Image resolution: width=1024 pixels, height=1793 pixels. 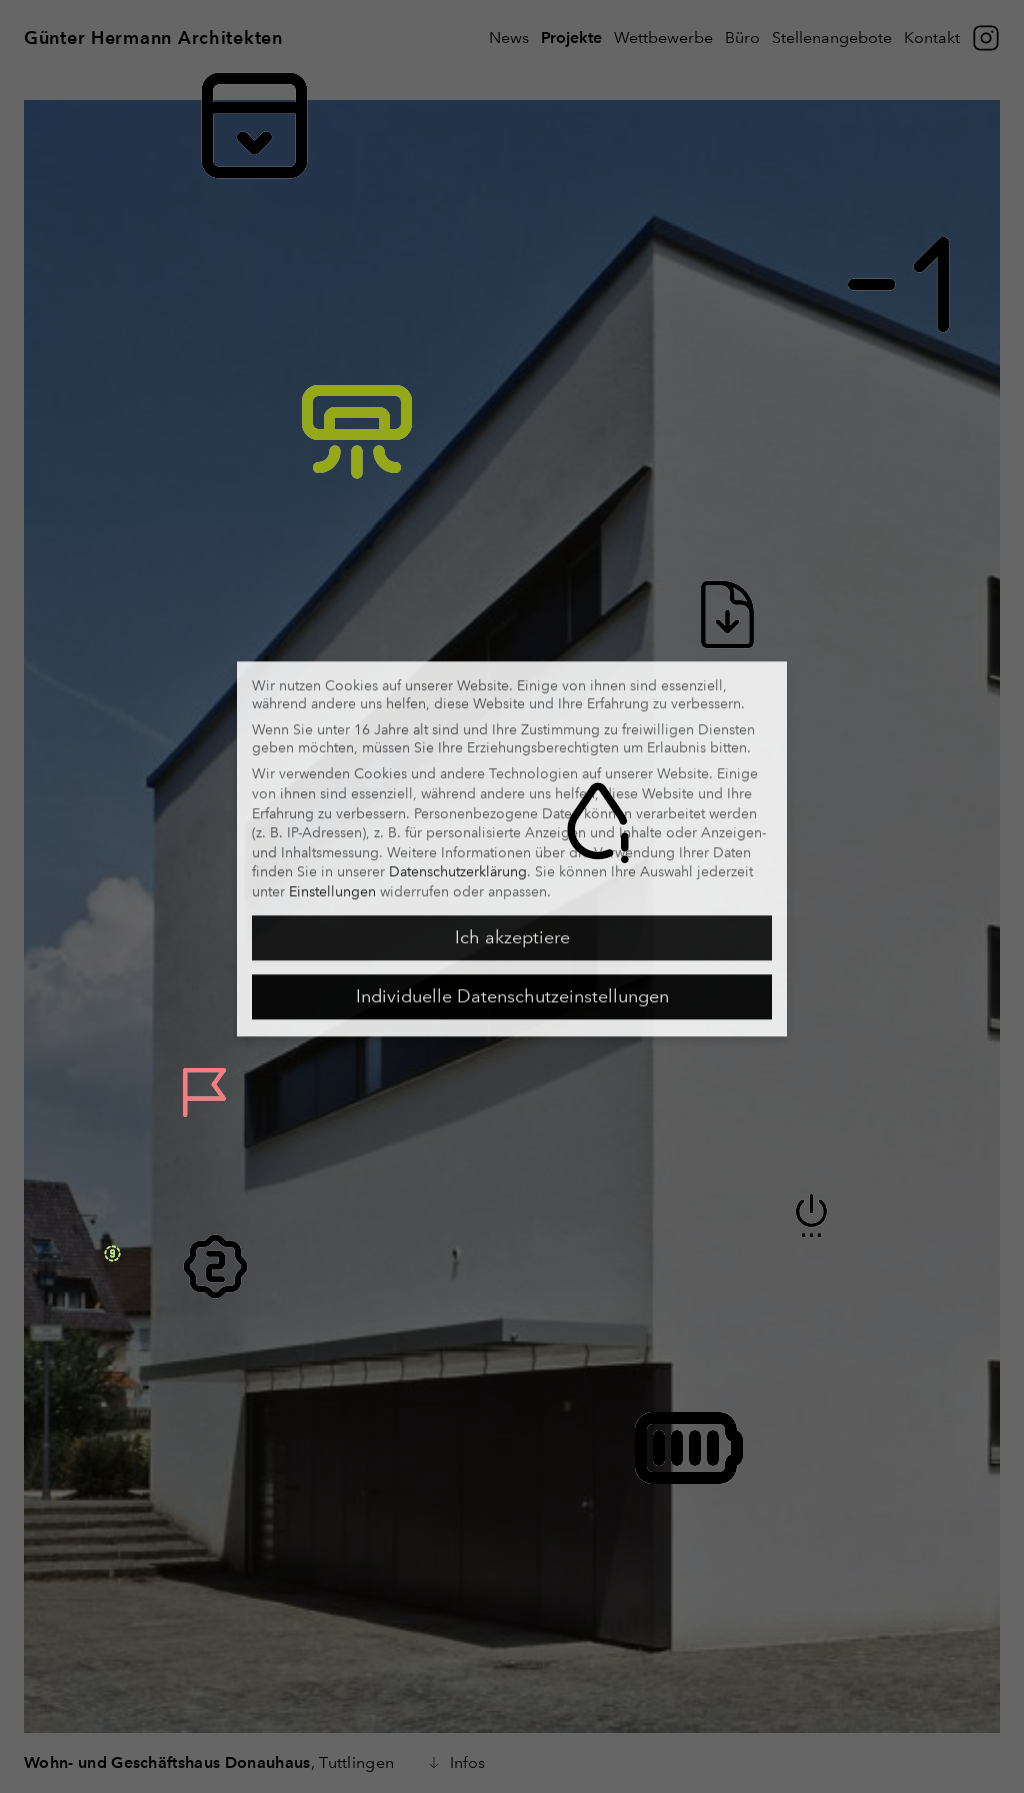 I want to click on decrease exposure by one stop, so click(x=907, y=284).